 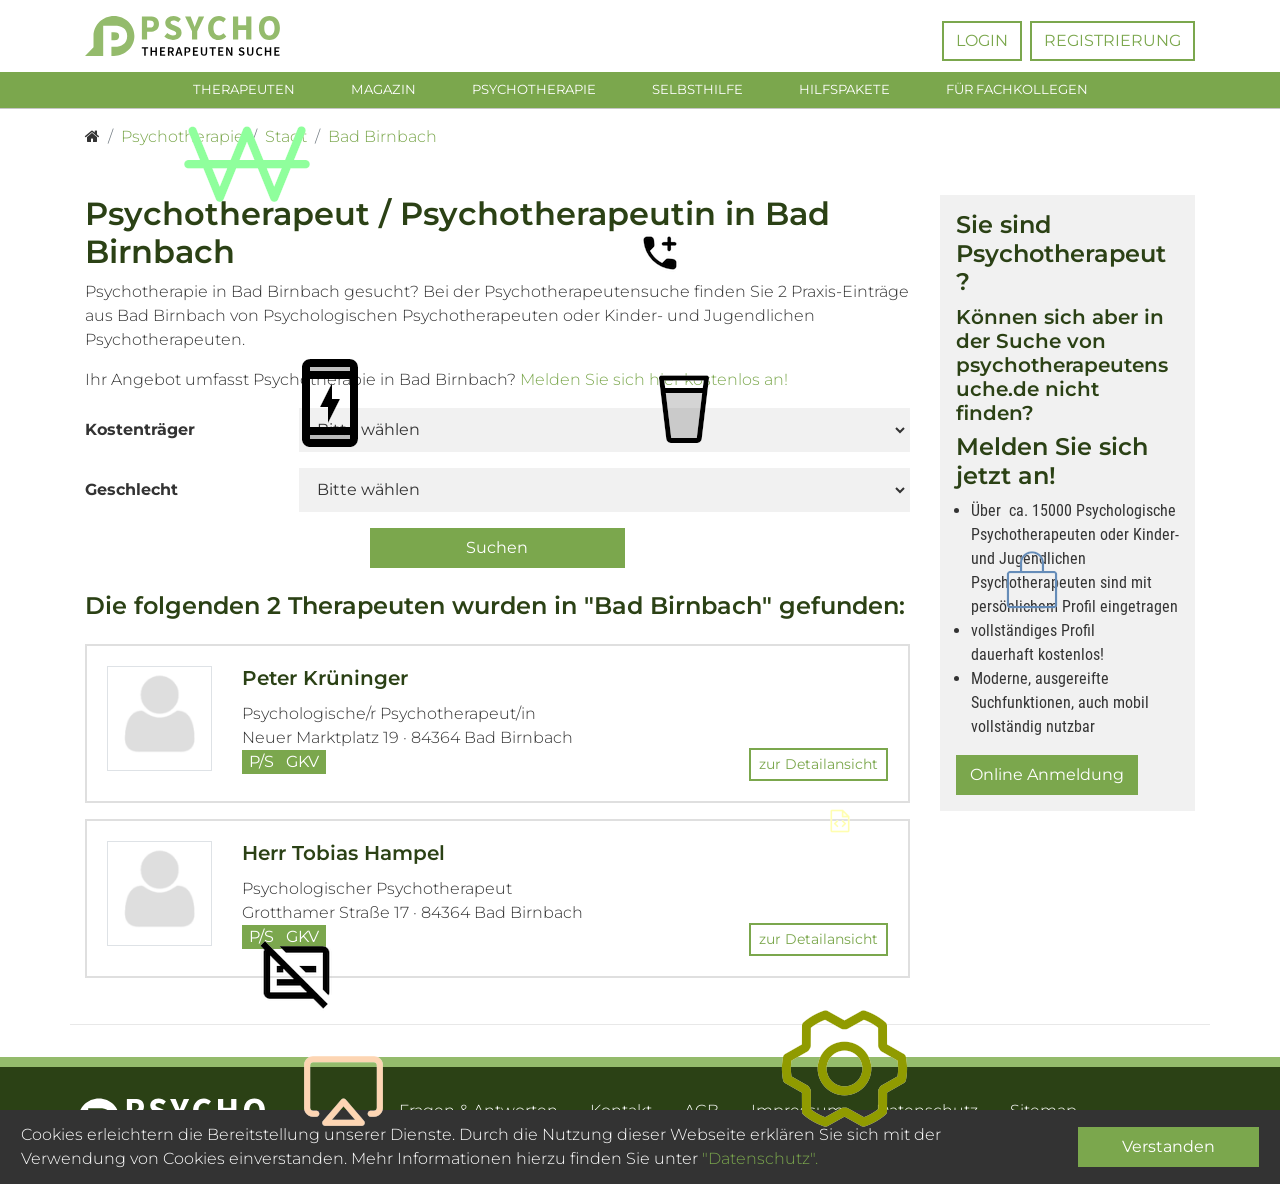 I want to click on stream content to an external display via airplay, so click(x=343, y=1089).